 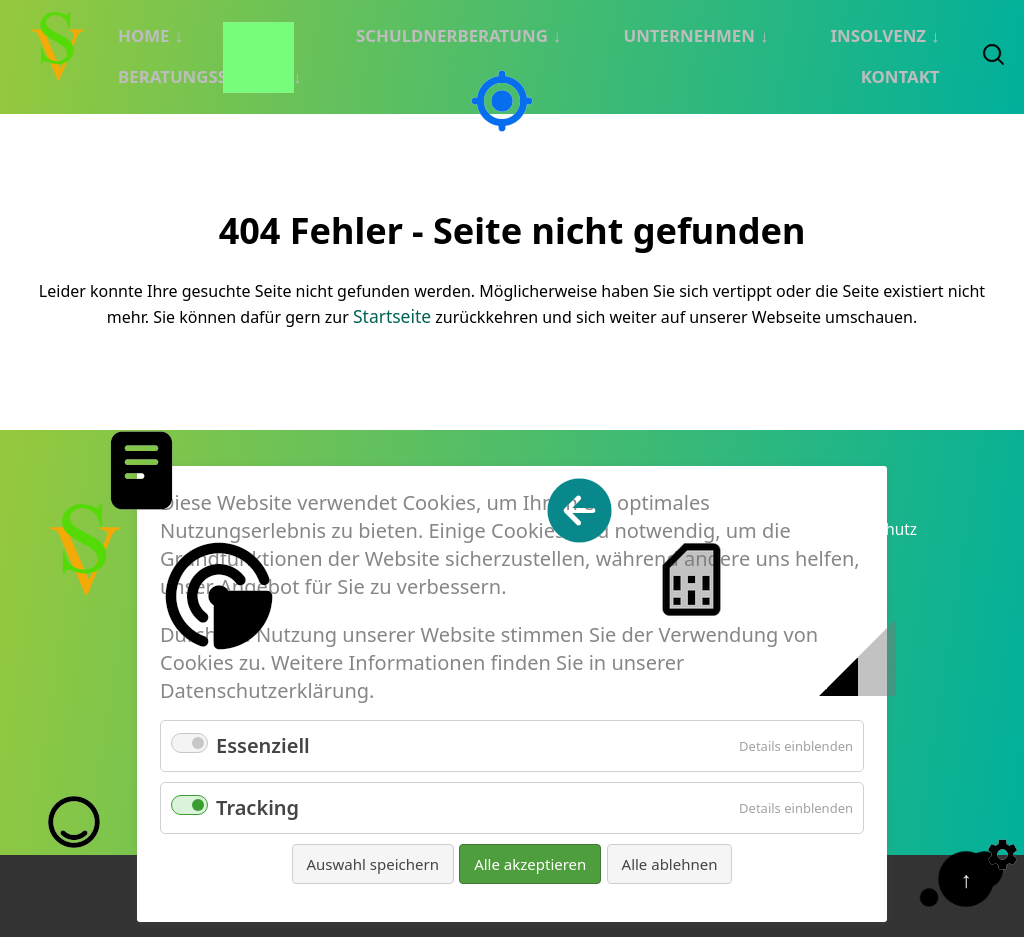 I want to click on open reader mode for distraction-free viewing, so click(x=141, y=470).